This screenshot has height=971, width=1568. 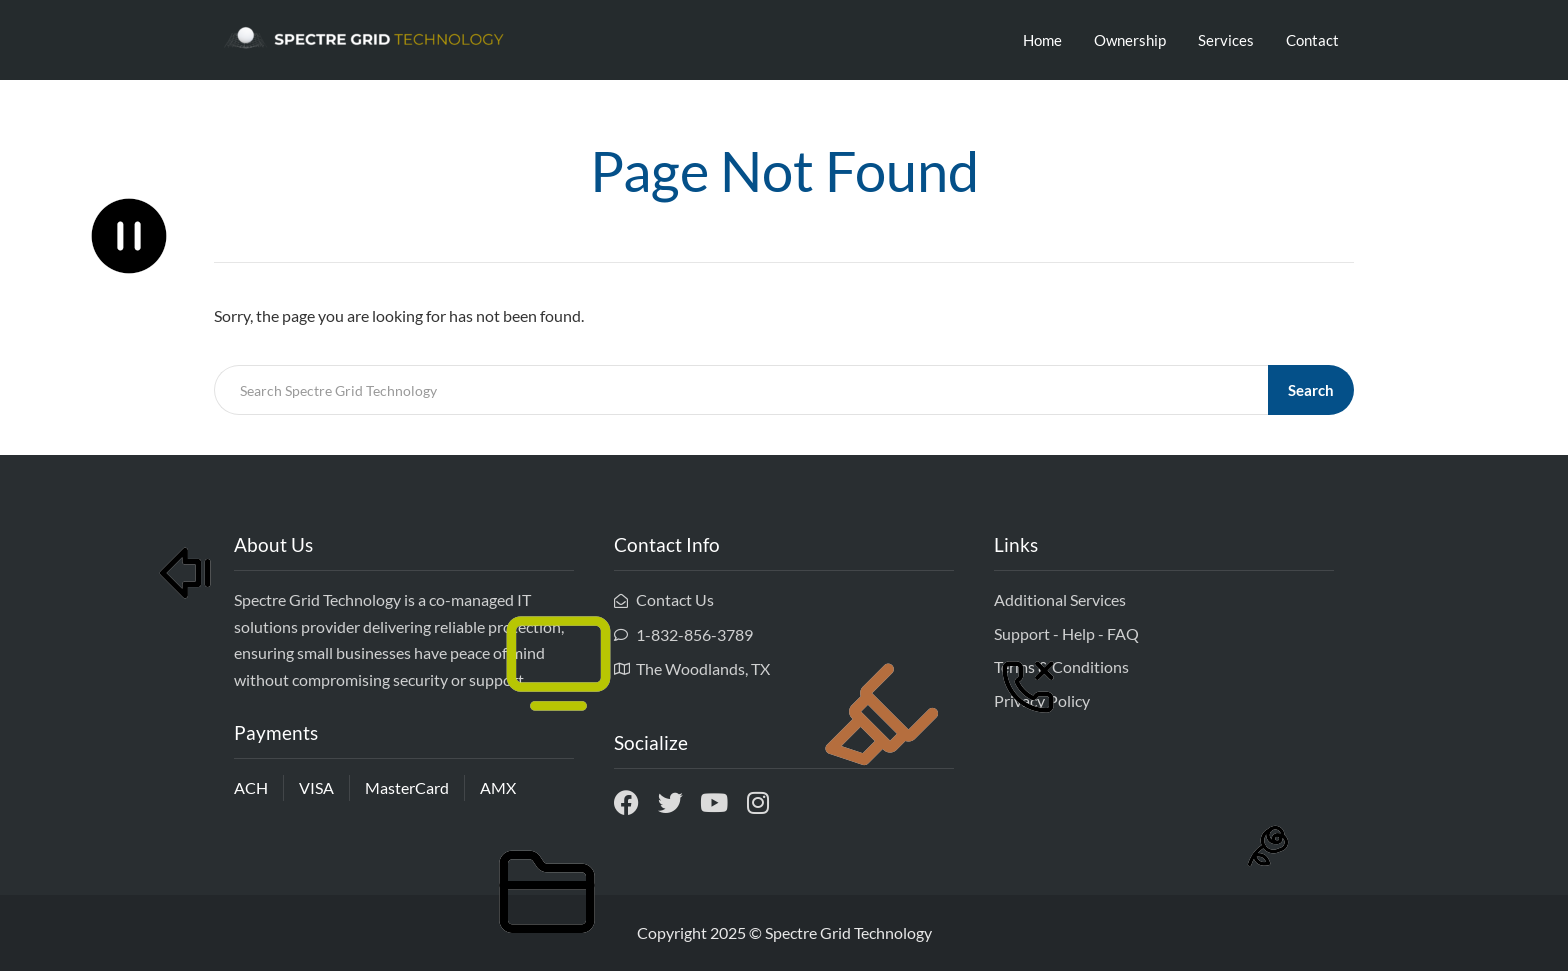 I want to click on send a flower or romantic gesture, so click(x=1268, y=846).